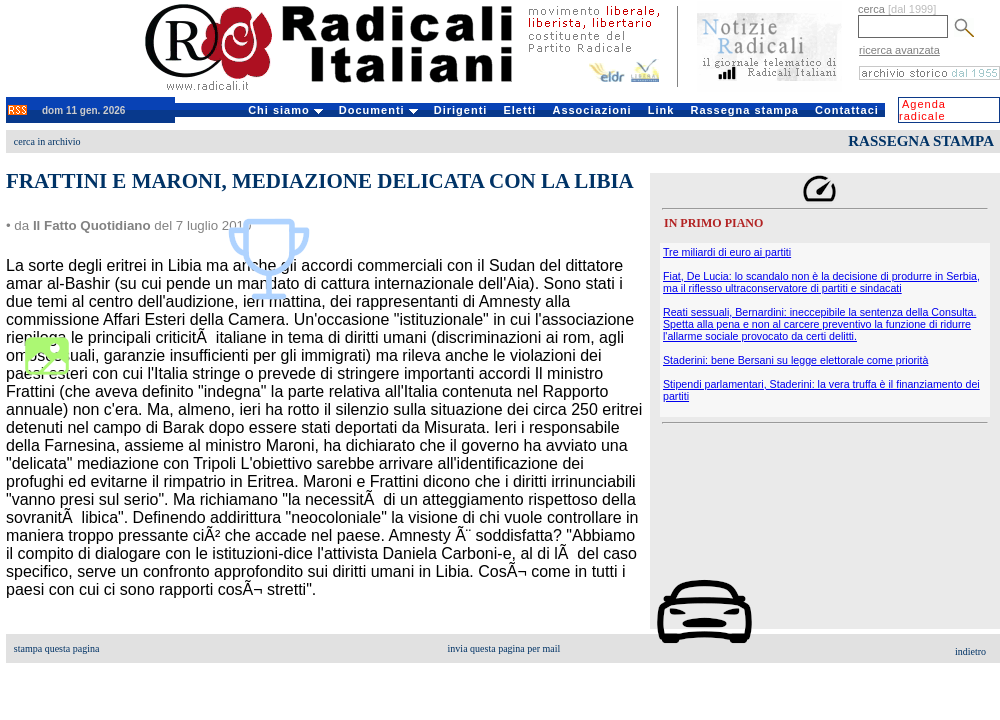 The image size is (1000, 720). I want to click on view image or photo, so click(47, 356).